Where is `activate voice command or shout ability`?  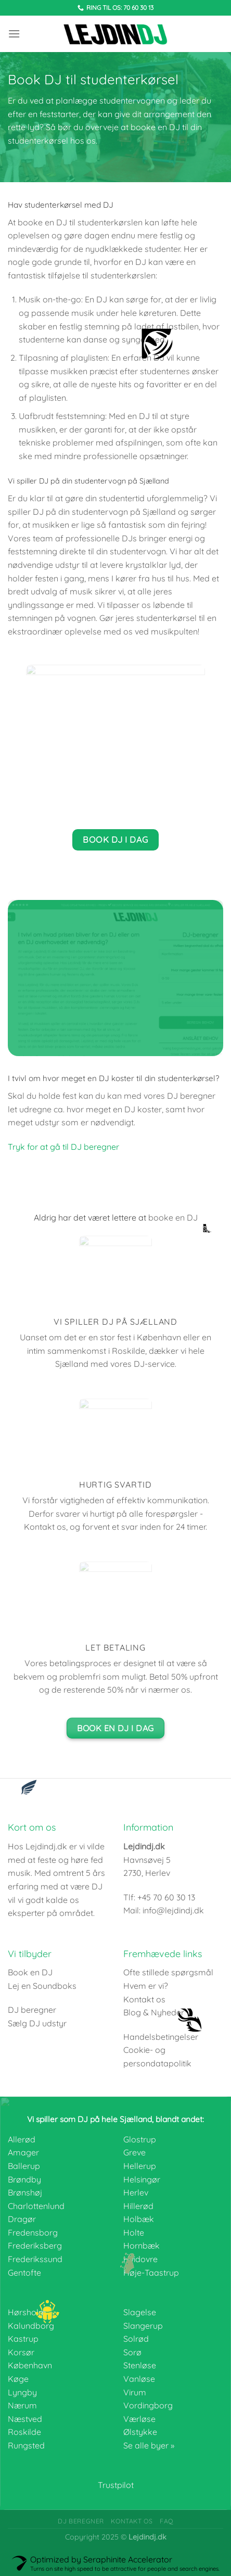 activate voice command or shout ability is located at coordinates (157, 344).